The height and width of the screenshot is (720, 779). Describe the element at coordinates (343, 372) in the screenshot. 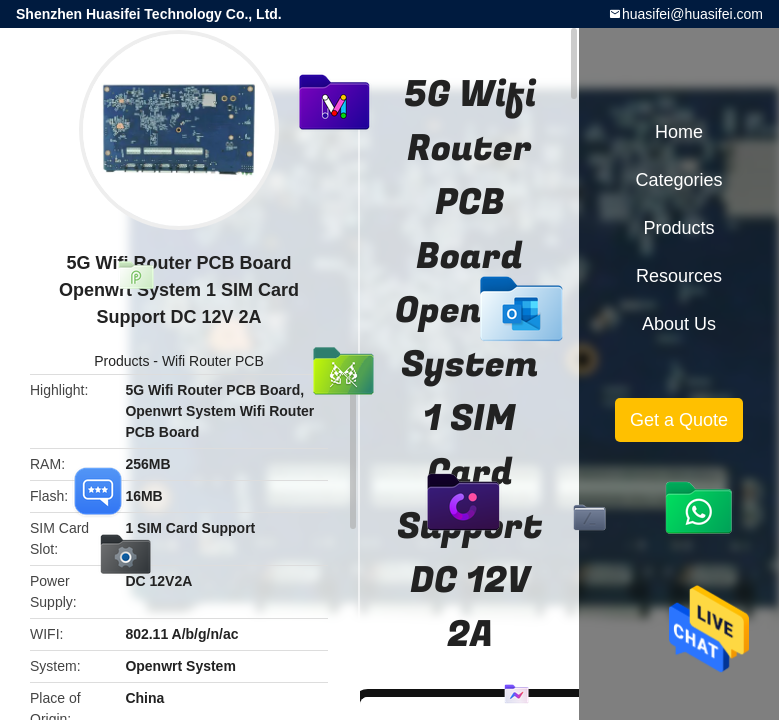

I see `open game jolt downloads folder` at that location.